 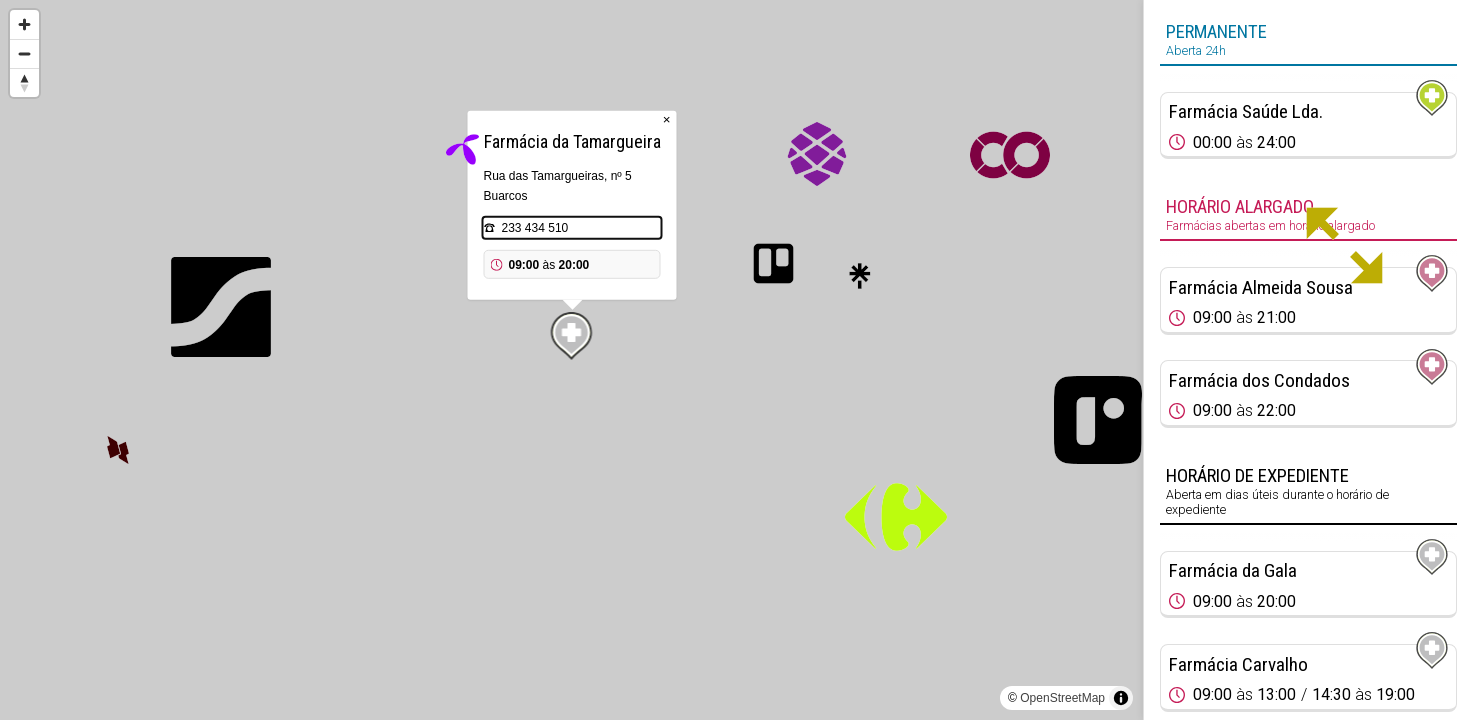 What do you see at coordinates (859, 276) in the screenshot?
I see `visit linktree profile` at bounding box center [859, 276].